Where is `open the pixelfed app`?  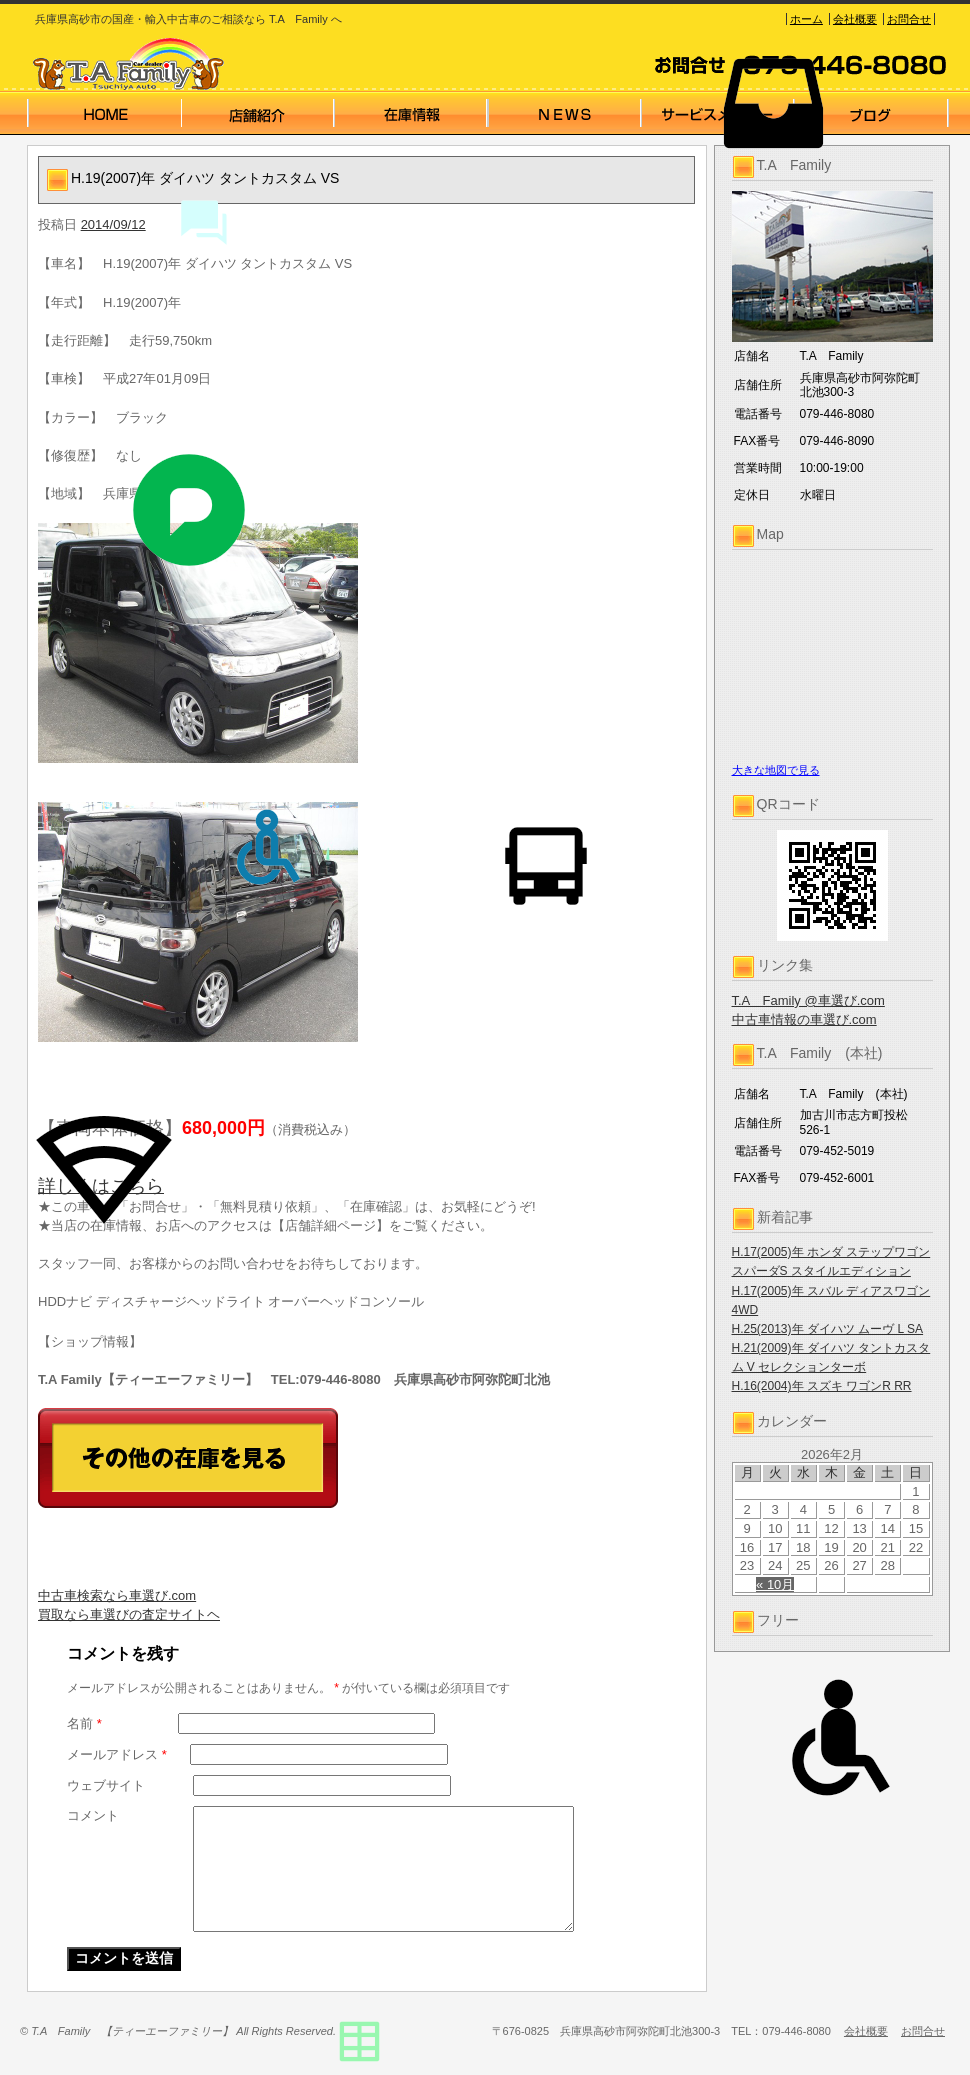 open the pixelfed app is located at coordinates (189, 510).